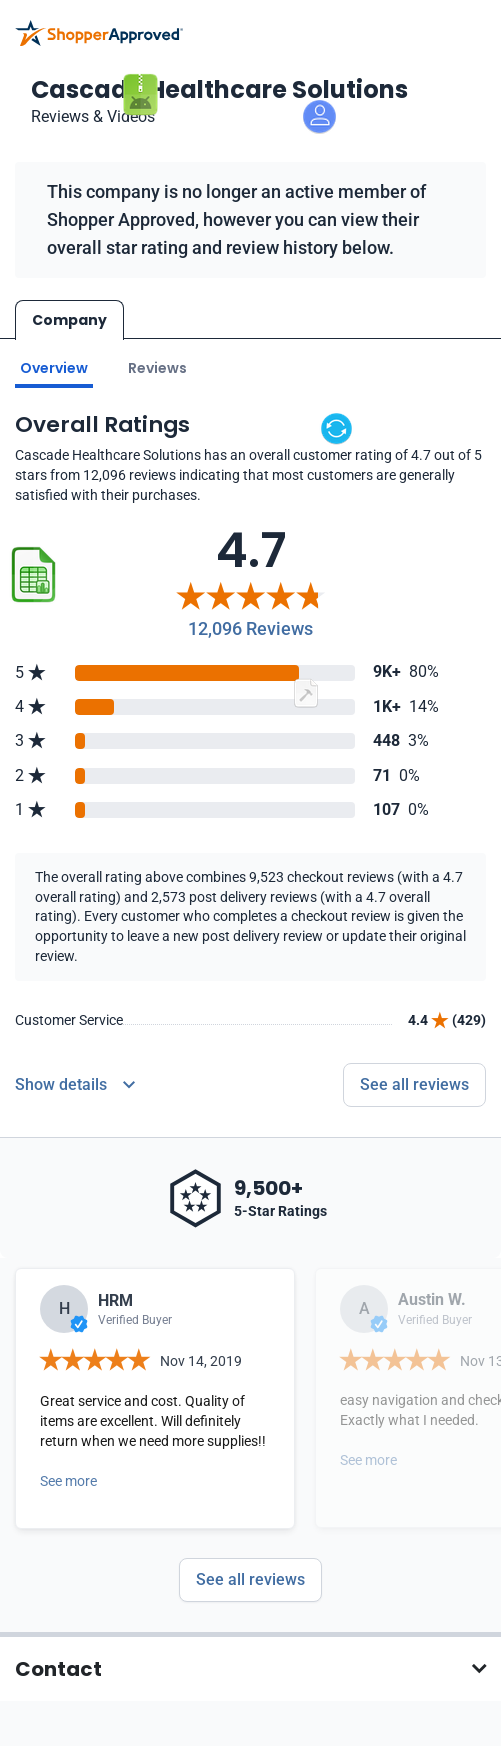 The image size is (501, 1746). I want to click on open a libreoffice calc spreadsheet file, so click(33, 574).